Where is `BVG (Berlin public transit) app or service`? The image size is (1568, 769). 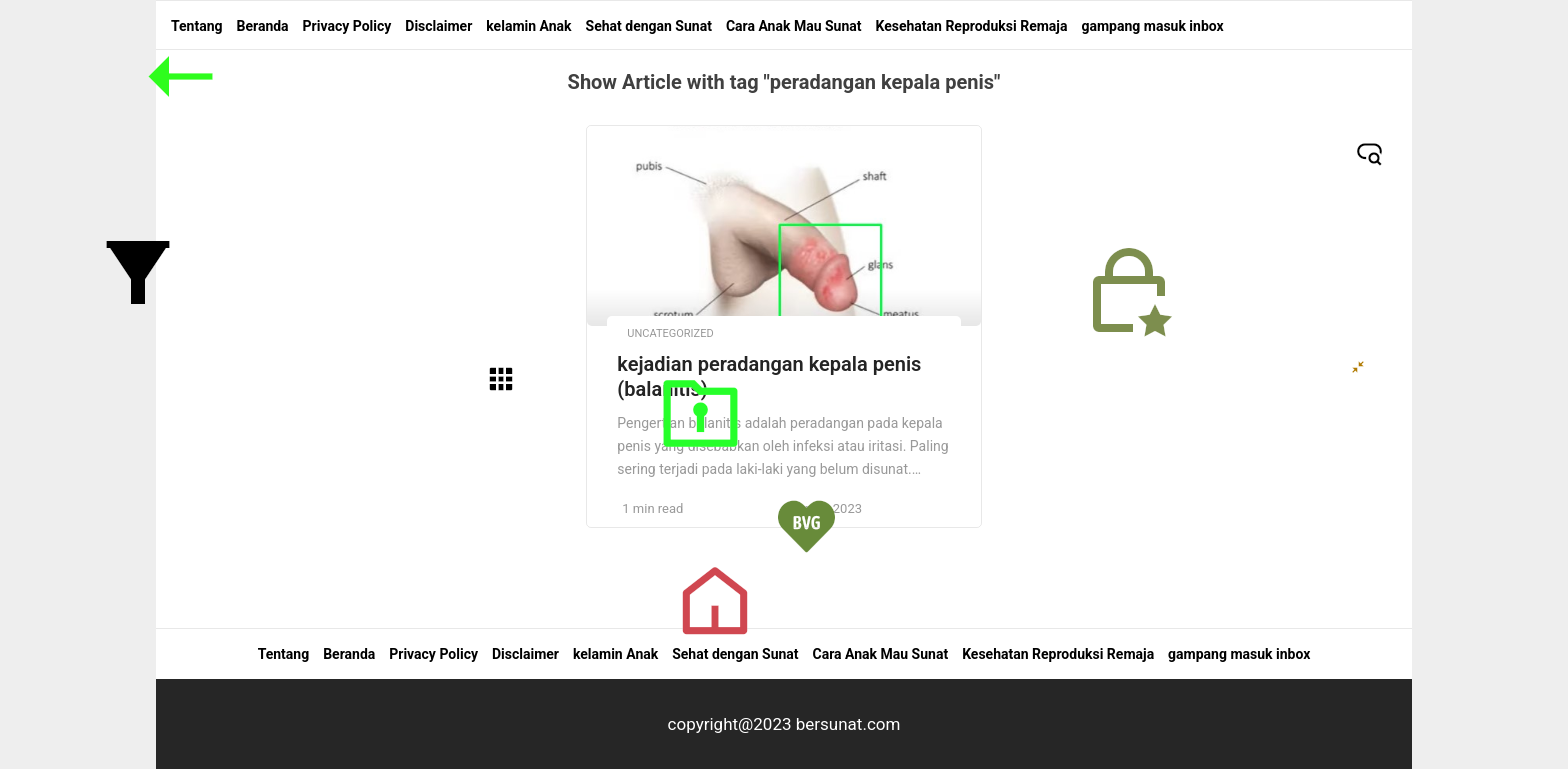 BVG (Berlin public transit) app or service is located at coordinates (806, 526).